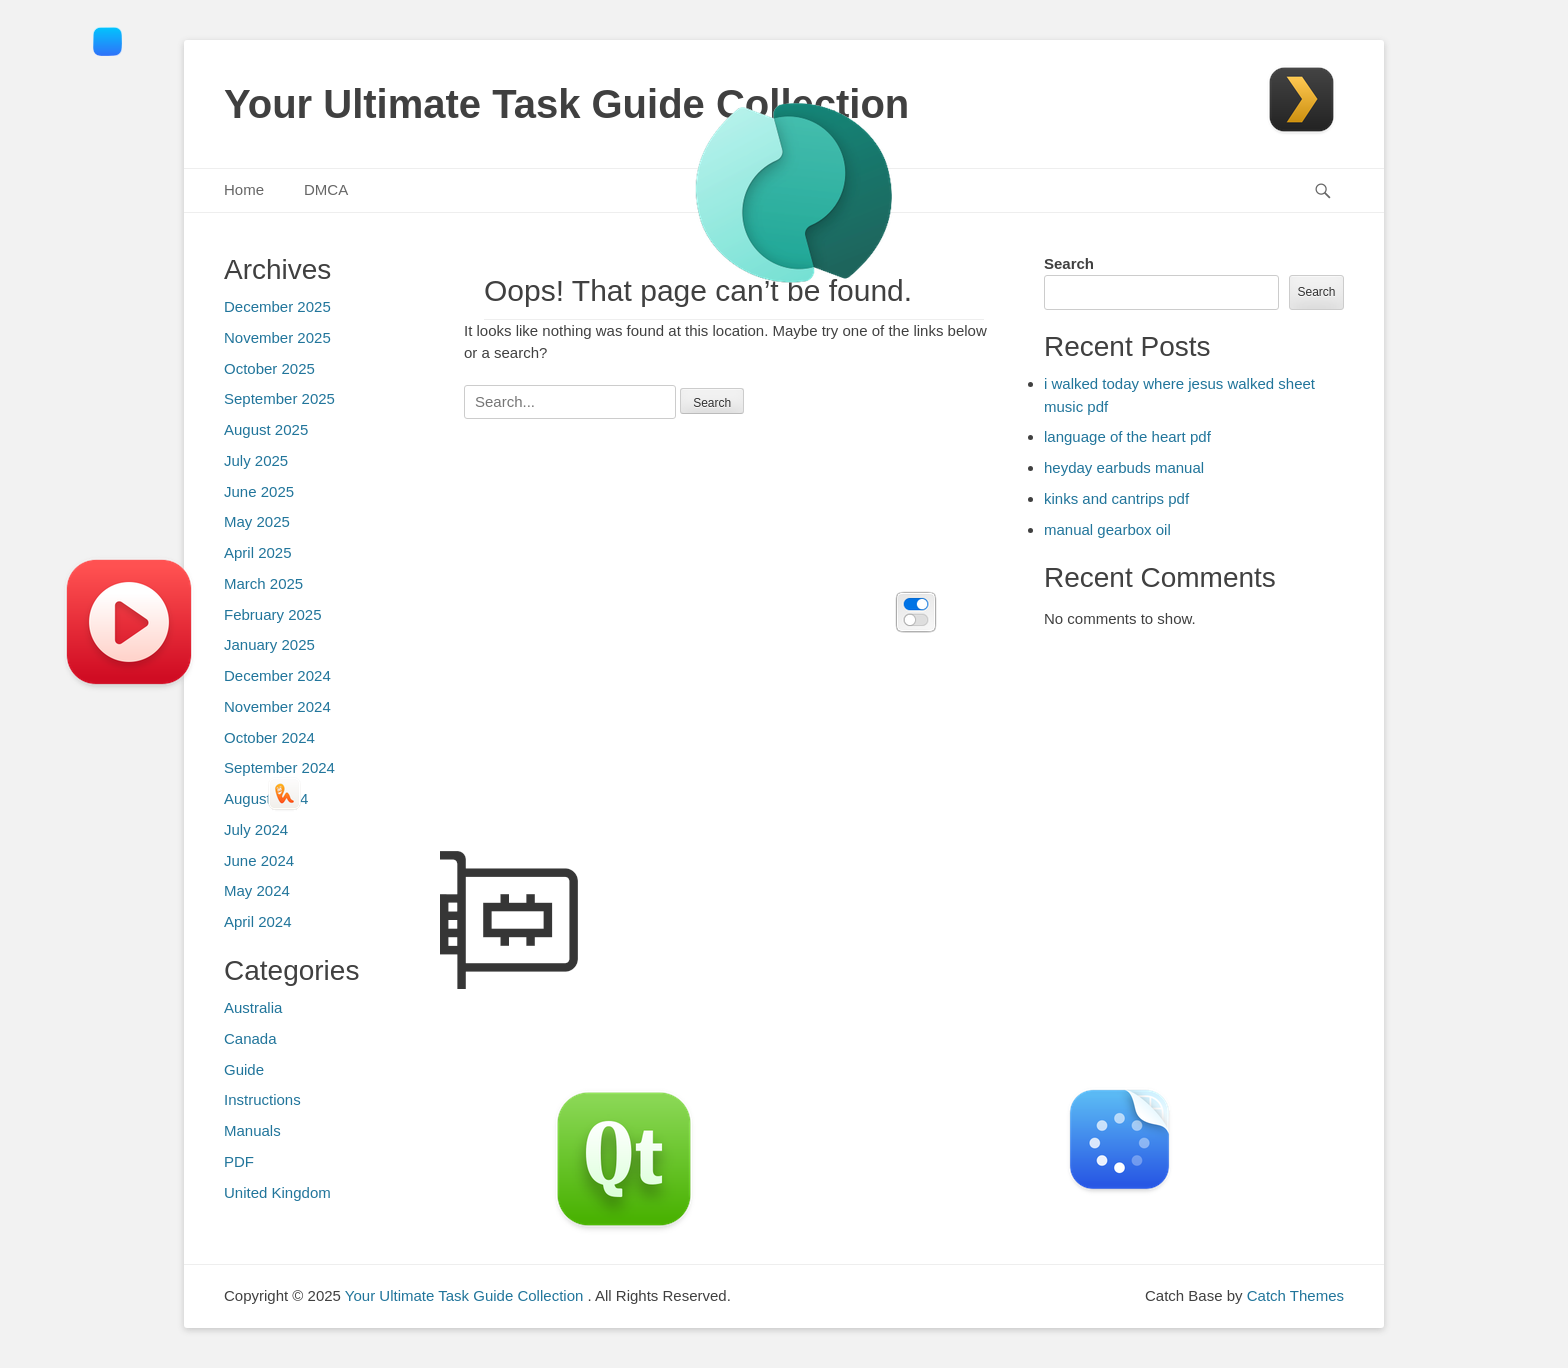 The height and width of the screenshot is (1368, 1568). What do you see at coordinates (916, 612) in the screenshot?
I see `open gnome tweaks application` at bounding box center [916, 612].